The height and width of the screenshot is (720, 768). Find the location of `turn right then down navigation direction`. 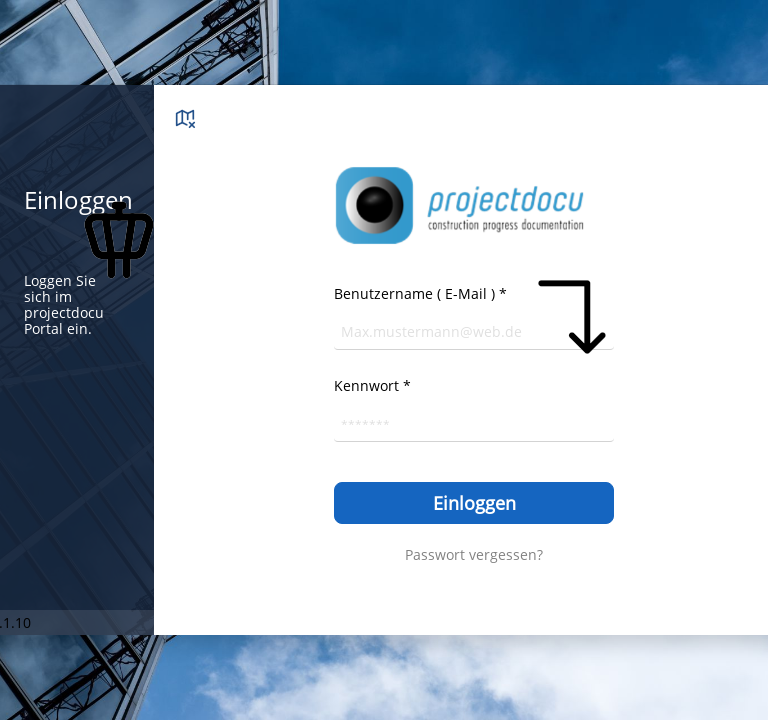

turn right then down navigation direction is located at coordinates (572, 317).